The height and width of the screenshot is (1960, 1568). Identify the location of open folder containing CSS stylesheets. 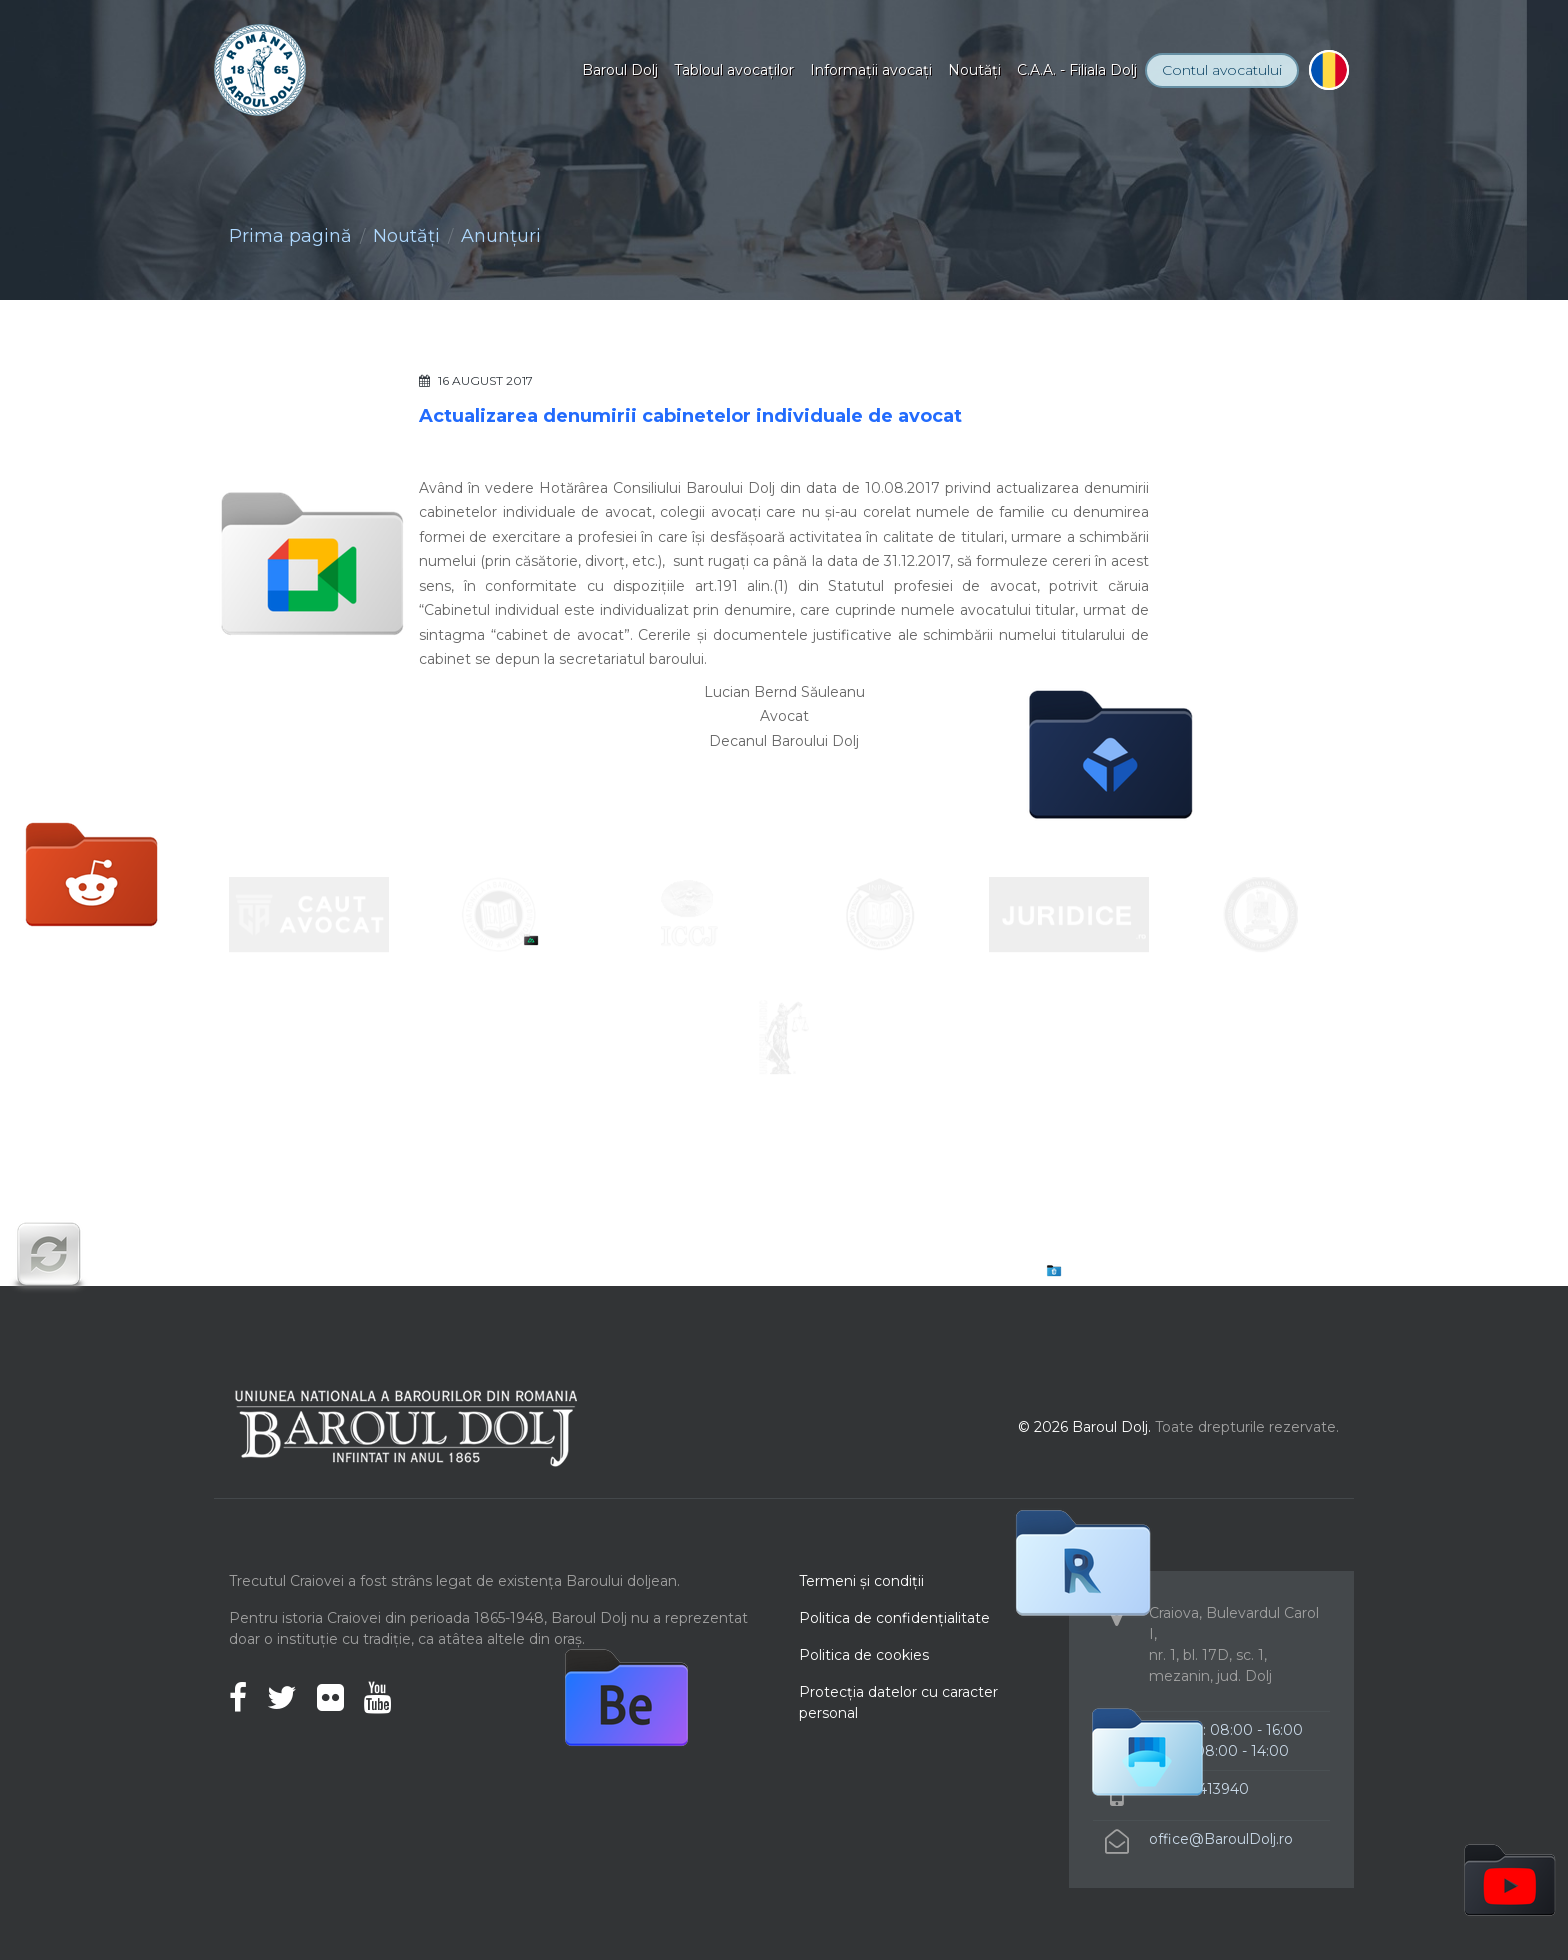
(1054, 1271).